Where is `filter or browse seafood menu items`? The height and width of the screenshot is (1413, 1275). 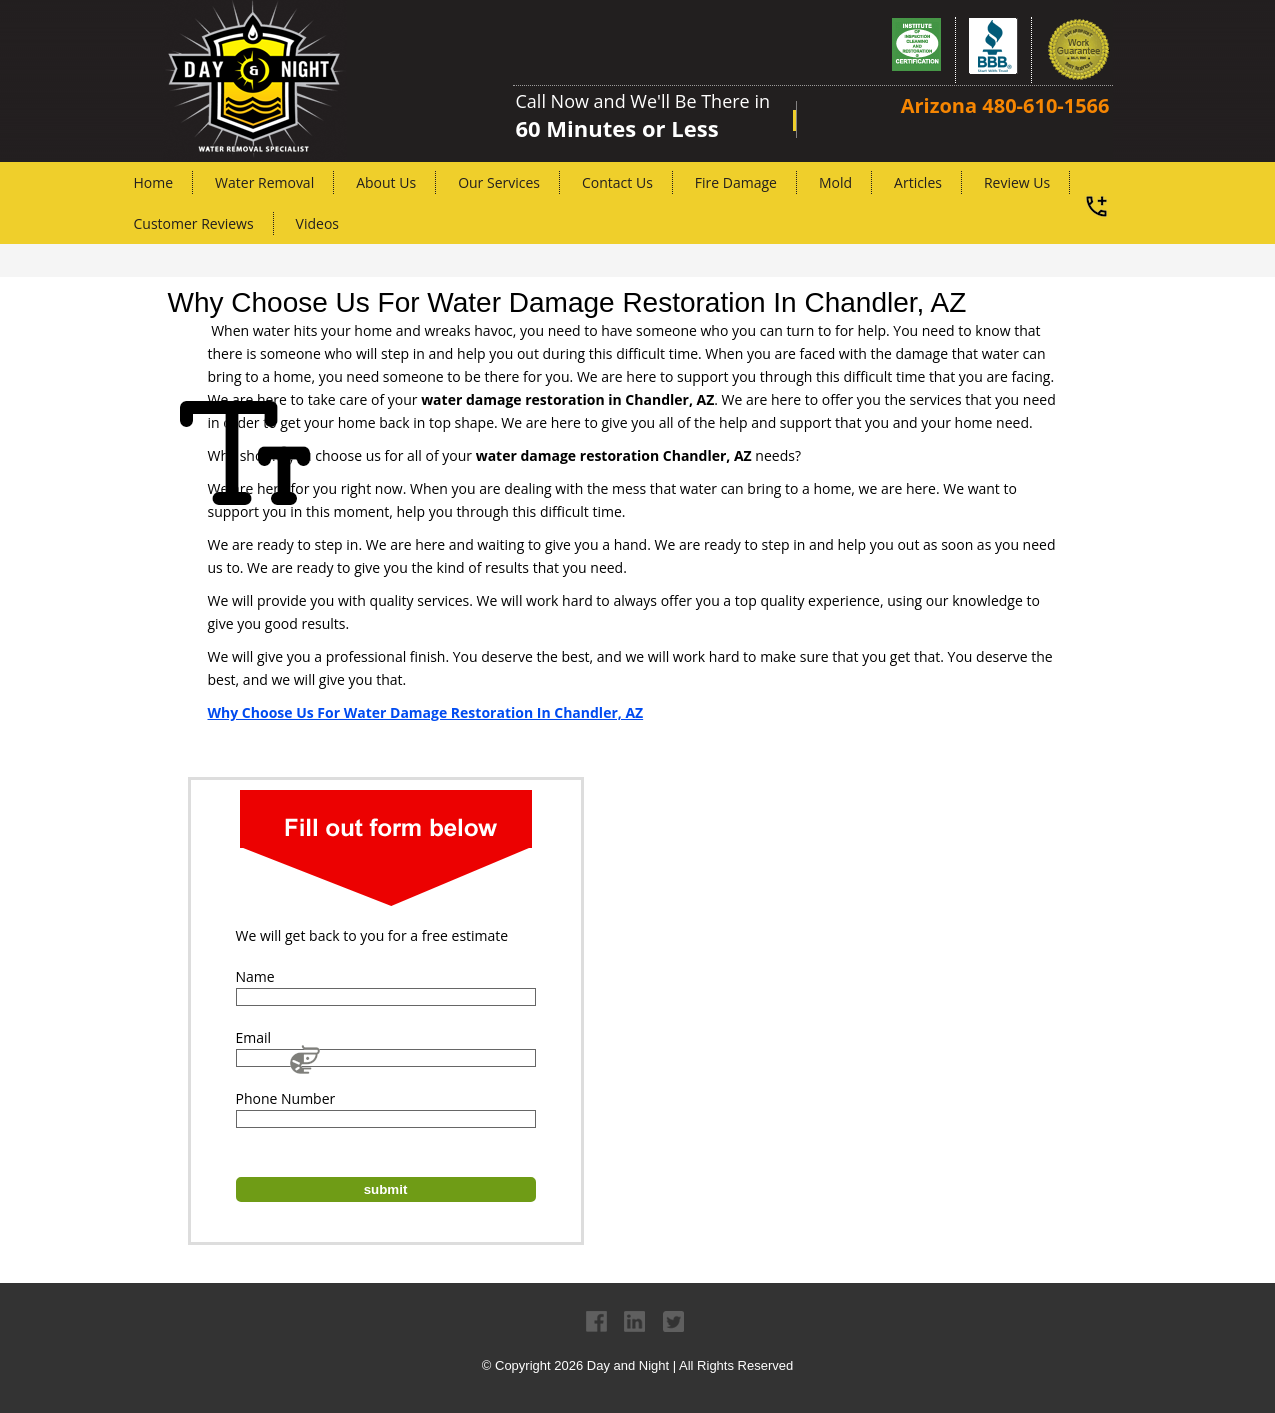
filter or browse seafood menu items is located at coordinates (305, 1060).